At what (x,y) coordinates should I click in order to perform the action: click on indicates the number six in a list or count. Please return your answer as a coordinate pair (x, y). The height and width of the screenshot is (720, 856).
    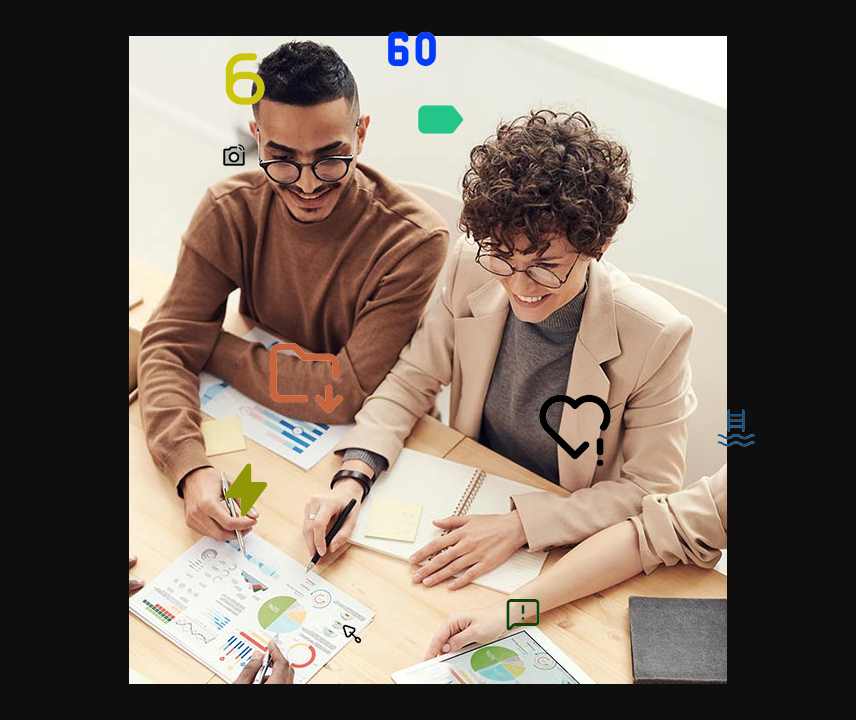
    Looking at the image, I should click on (246, 79).